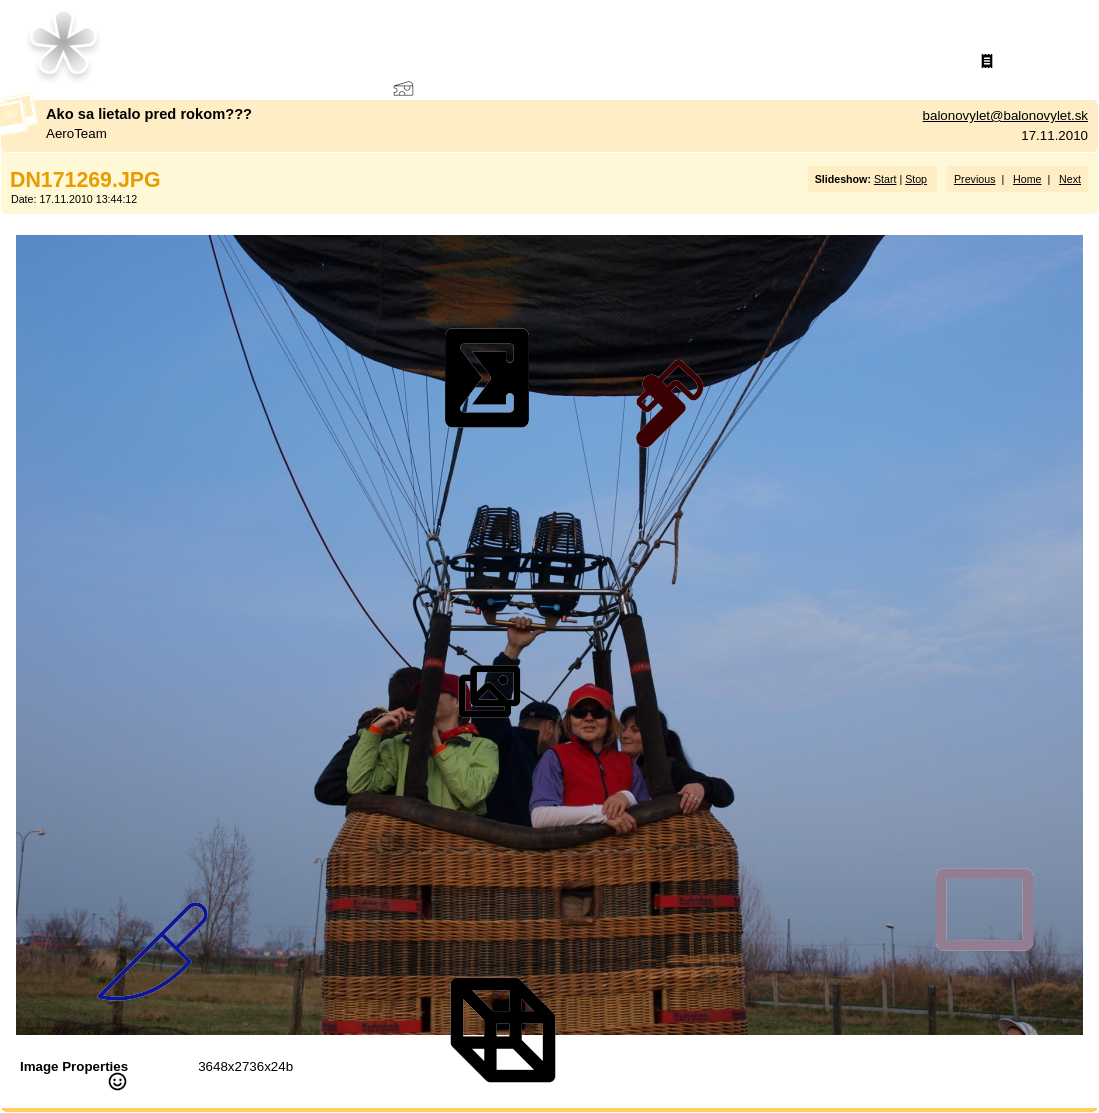  Describe the element at coordinates (503, 1030) in the screenshot. I see `view 3D model or object` at that location.